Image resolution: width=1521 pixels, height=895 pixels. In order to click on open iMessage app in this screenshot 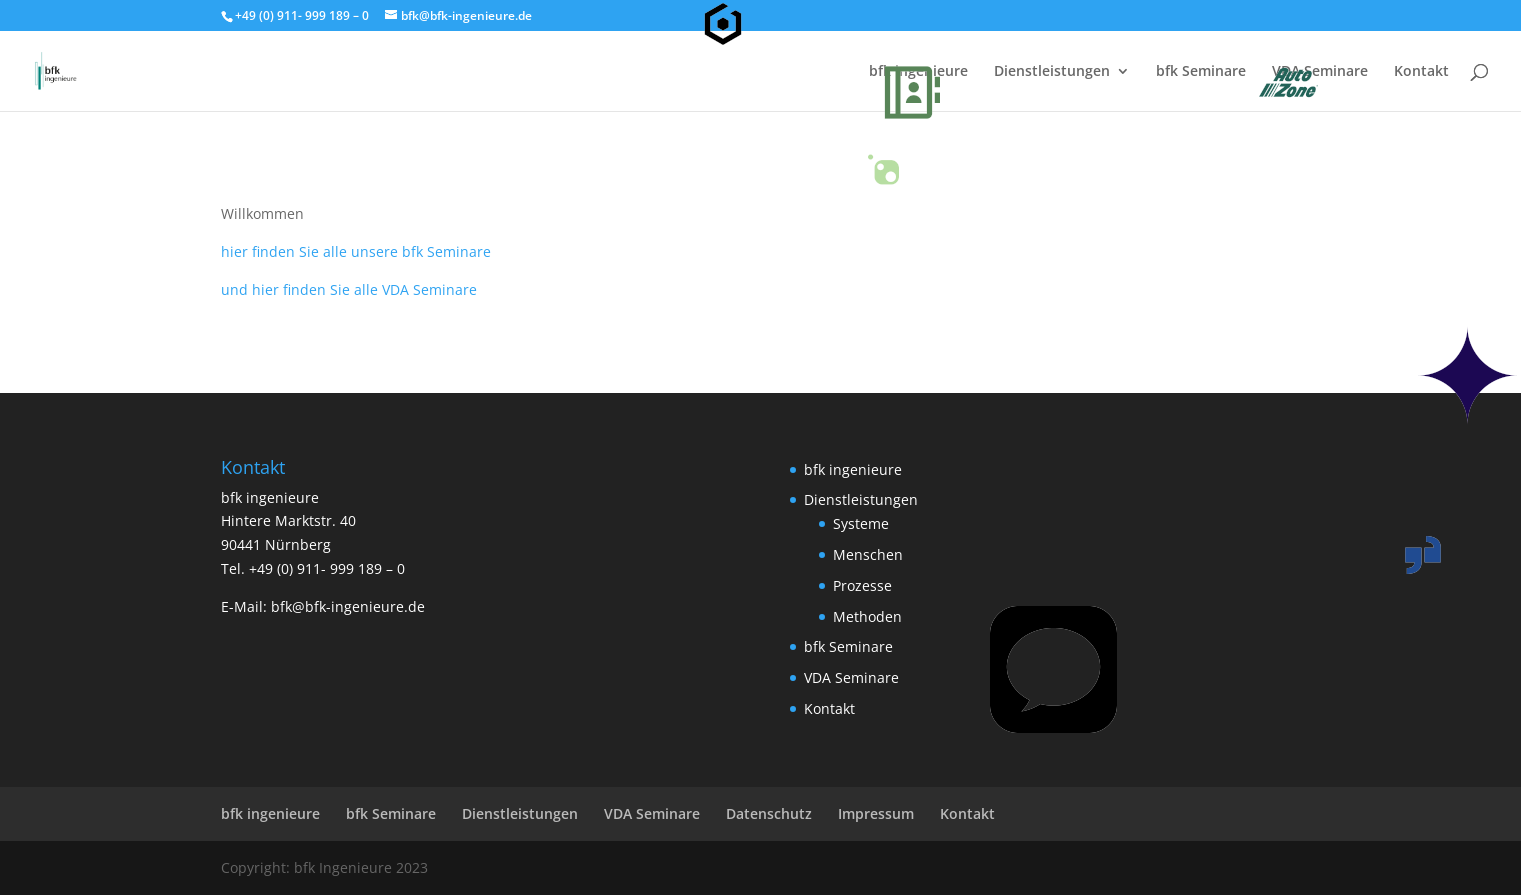, I will do `click(1053, 669)`.